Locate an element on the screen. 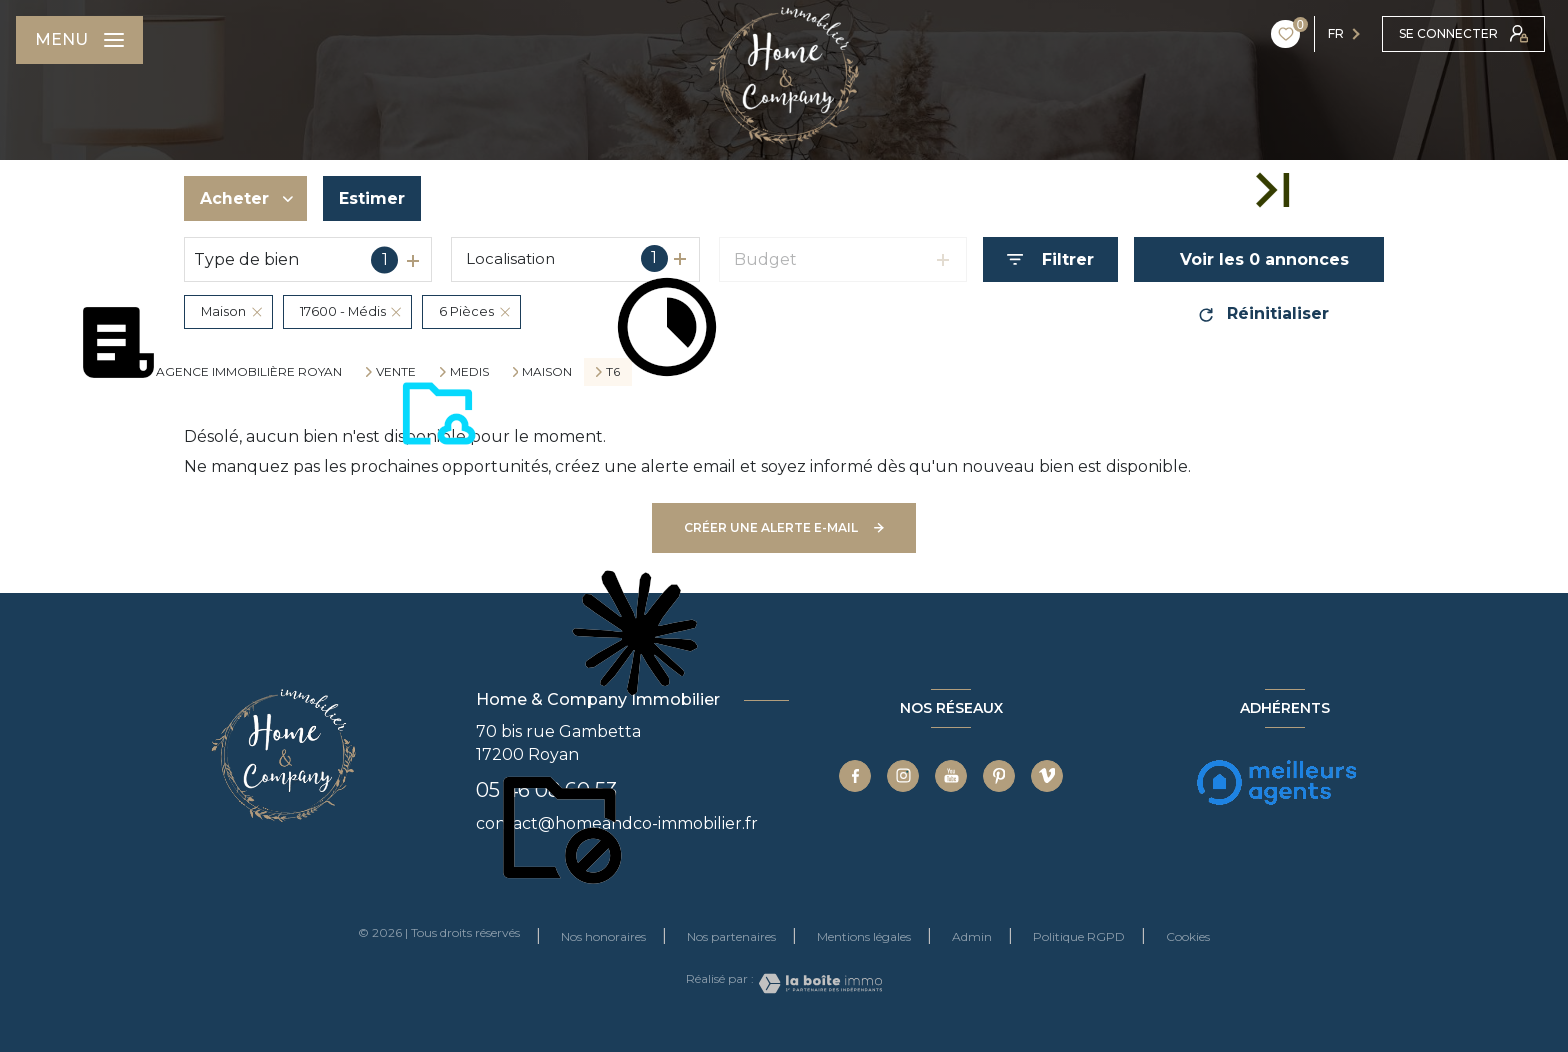  skip to the end of a track or playlist is located at coordinates (1275, 190).